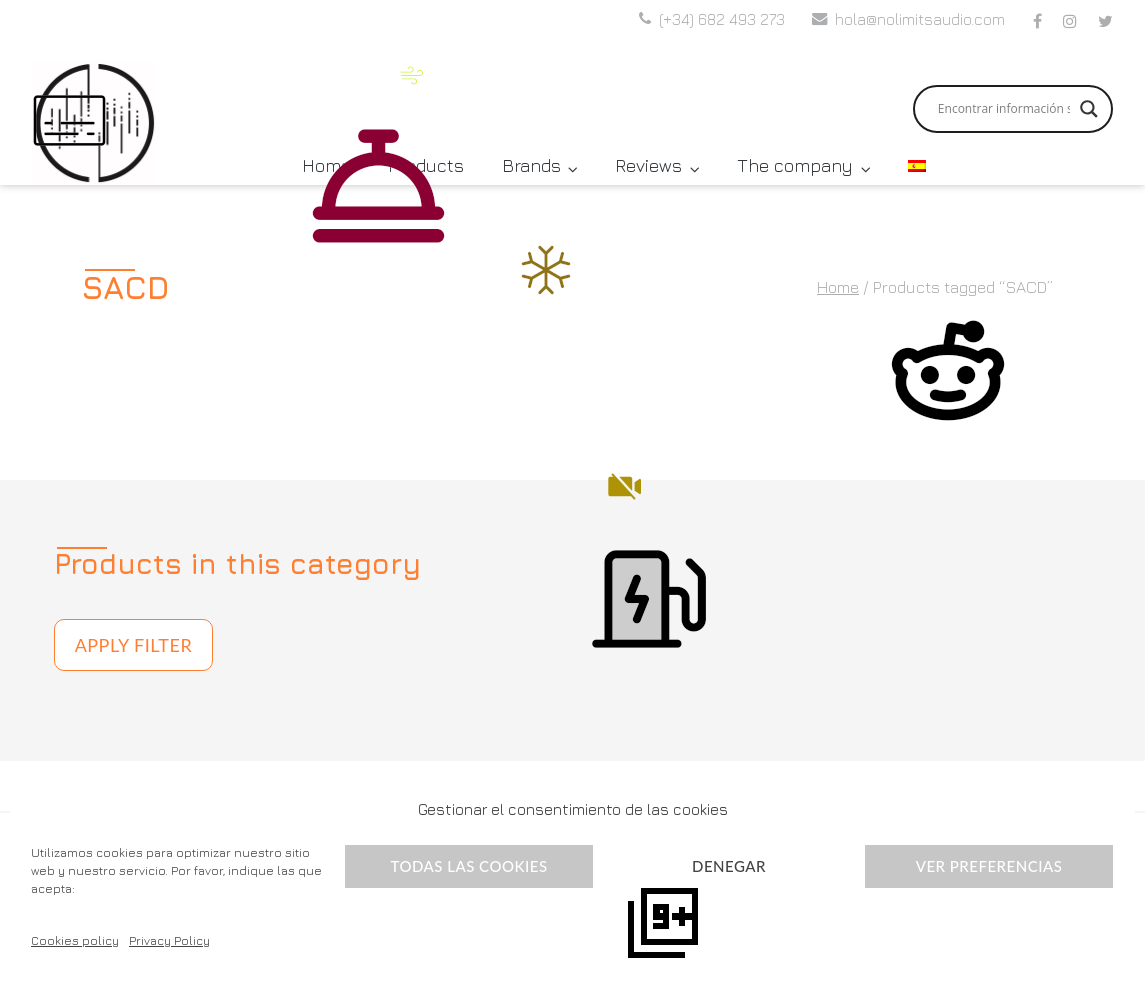 This screenshot has width=1145, height=981. Describe the element at coordinates (645, 599) in the screenshot. I see `find nearby EV charging stations` at that location.